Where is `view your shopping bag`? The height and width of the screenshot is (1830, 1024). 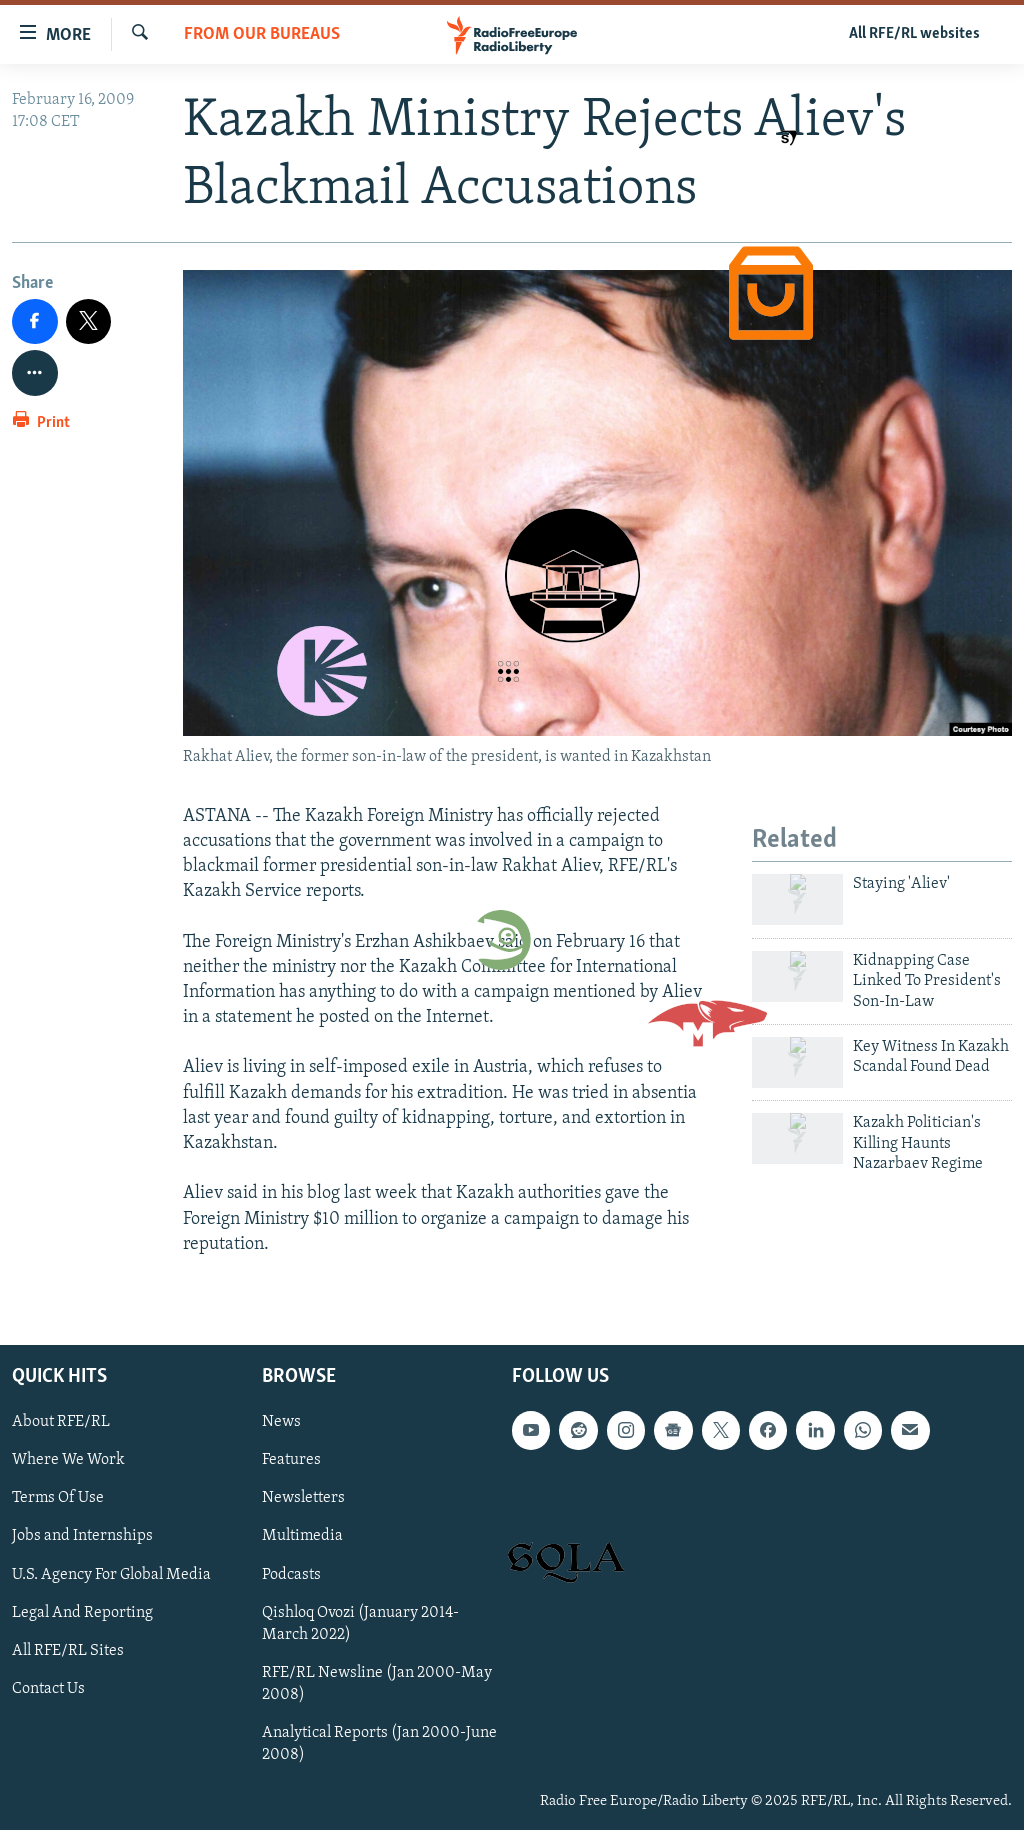
view your shopping bag is located at coordinates (771, 293).